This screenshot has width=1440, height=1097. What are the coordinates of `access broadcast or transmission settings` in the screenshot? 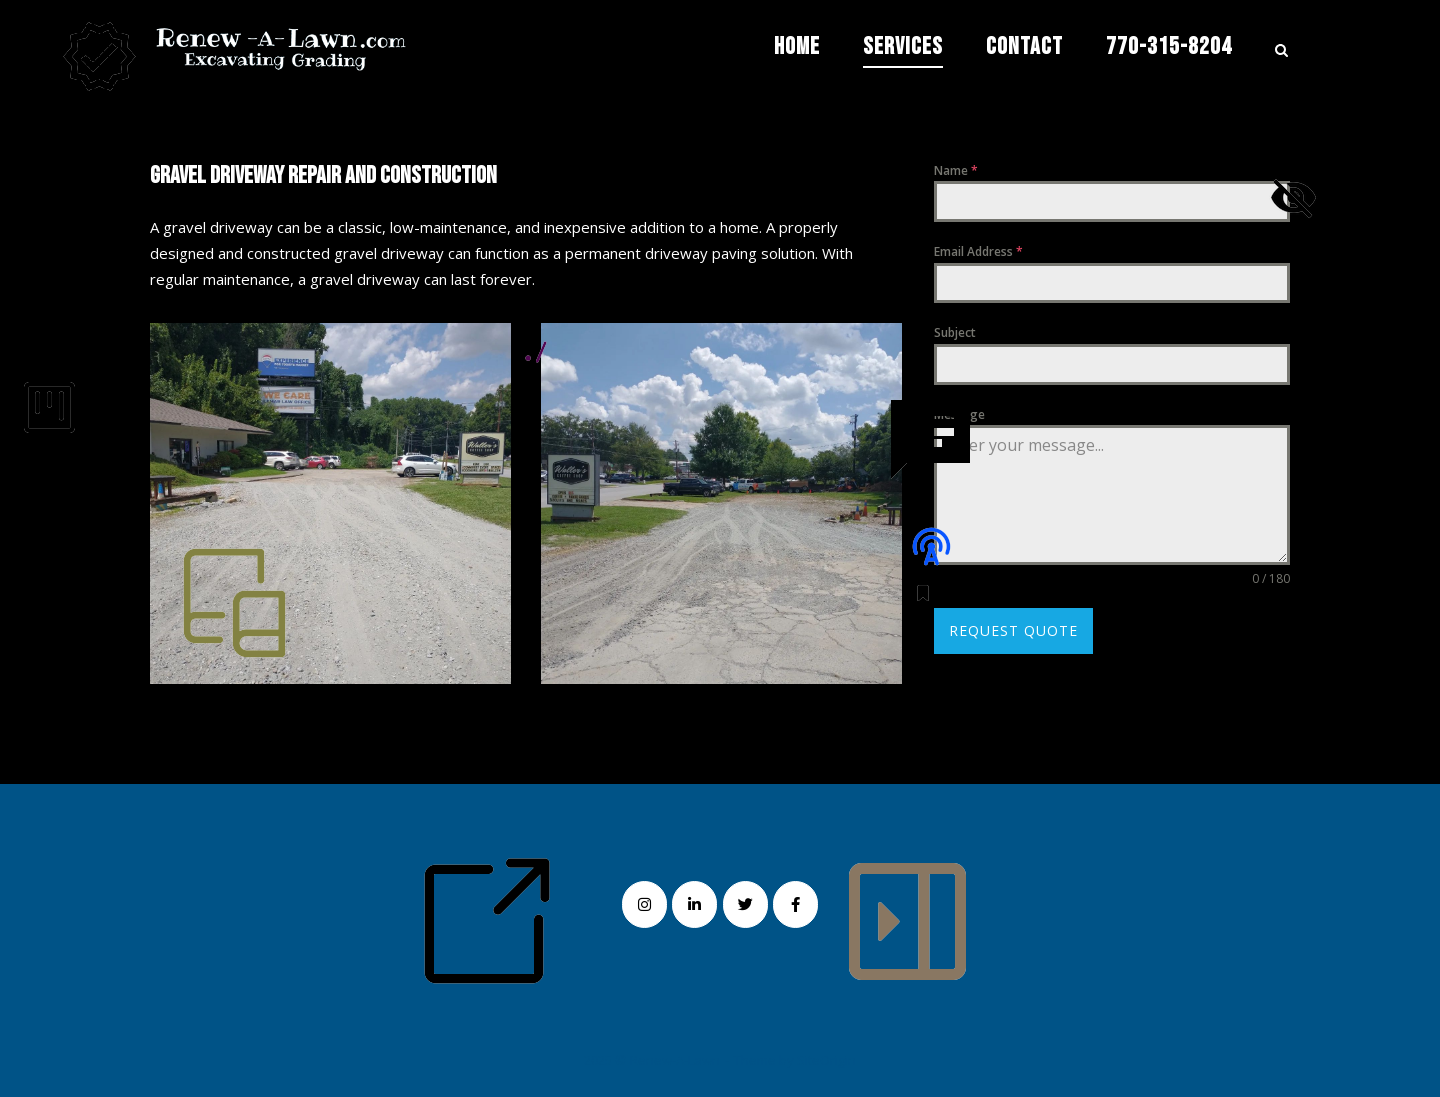 It's located at (931, 546).